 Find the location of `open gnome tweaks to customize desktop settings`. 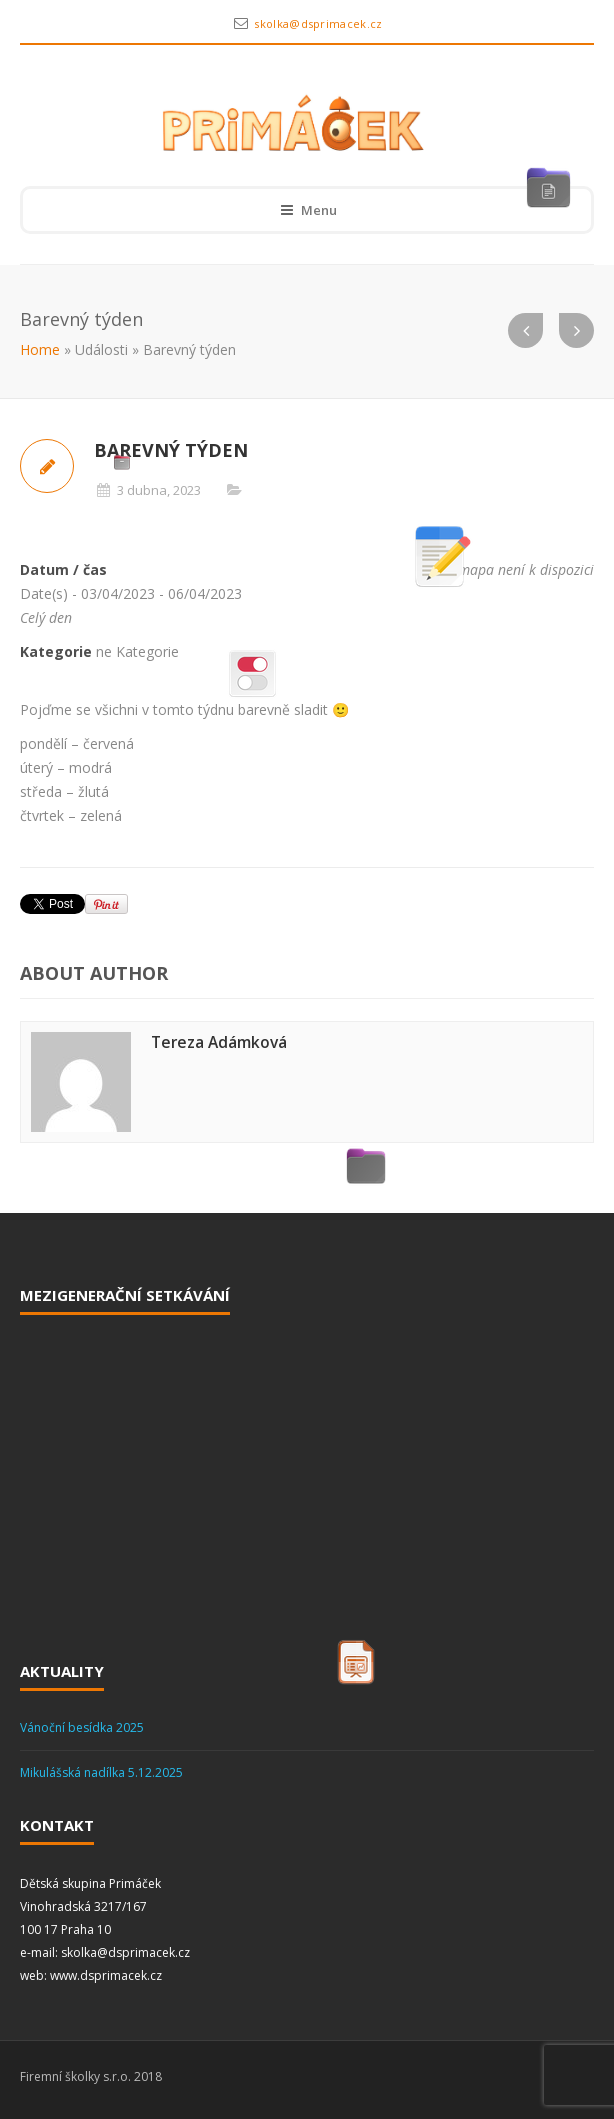

open gnome tweaks to customize desktop settings is located at coordinates (252, 673).